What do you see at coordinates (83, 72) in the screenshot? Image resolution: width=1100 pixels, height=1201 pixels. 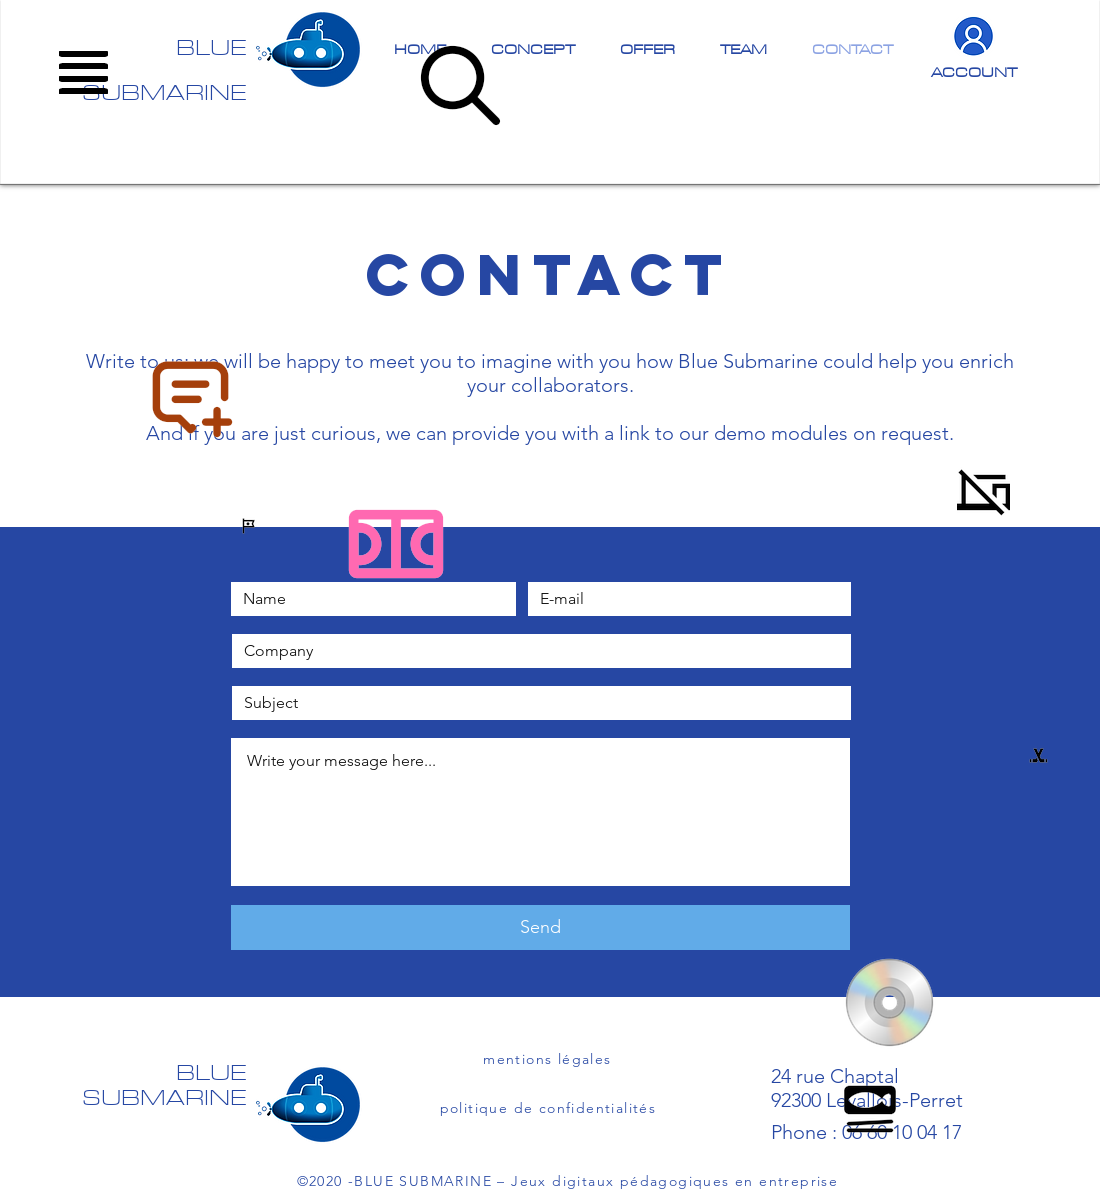 I see `view content in headline or list format` at bounding box center [83, 72].